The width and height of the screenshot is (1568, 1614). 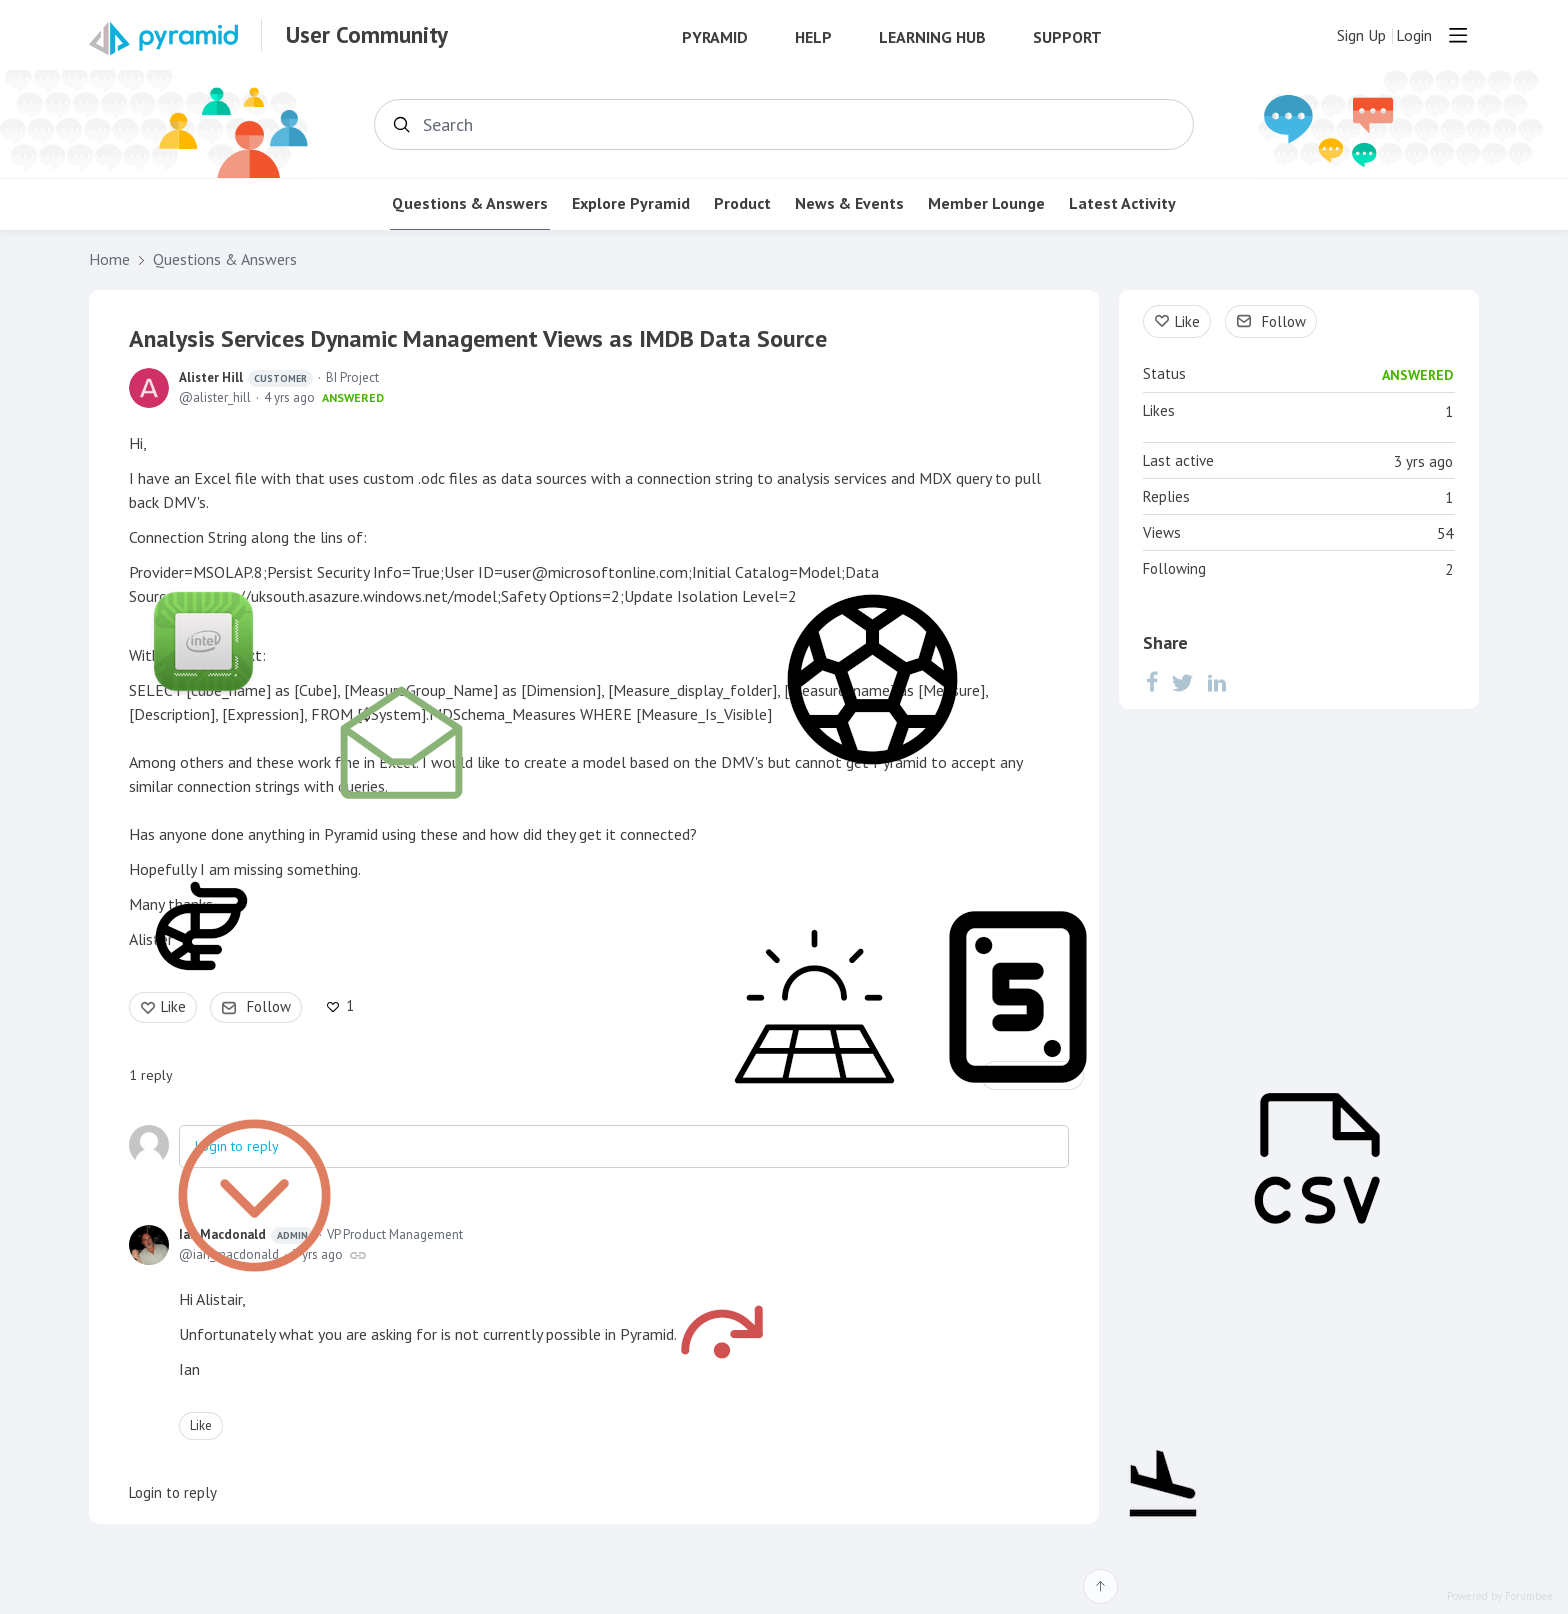 What do you see at coordinates (203, 641) in the screenshot?
I see `view CPU or processor information` at bounding box center [203, 641].